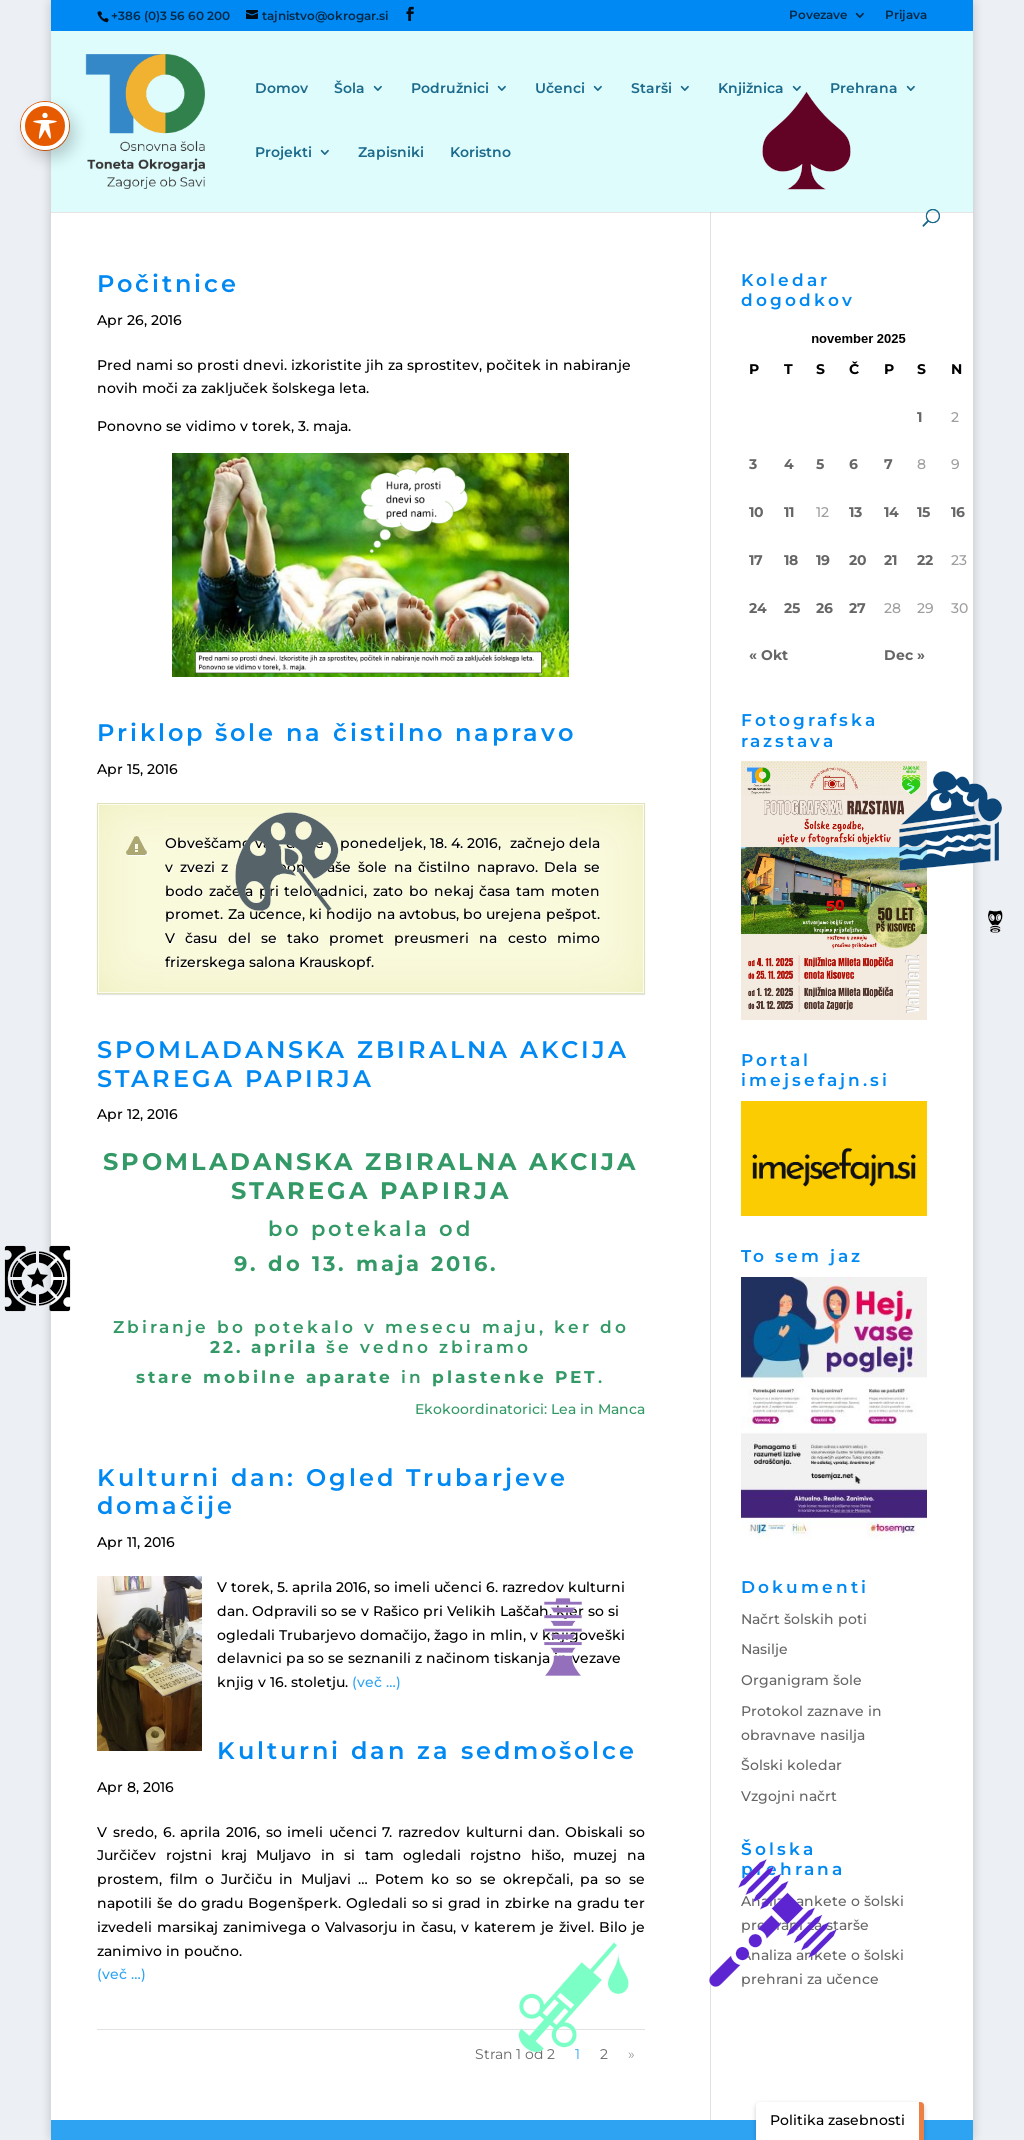 This screenshot has height=2140, width=1024. I want to click on indicates a medical test or blood sample, so click(574, 1997).